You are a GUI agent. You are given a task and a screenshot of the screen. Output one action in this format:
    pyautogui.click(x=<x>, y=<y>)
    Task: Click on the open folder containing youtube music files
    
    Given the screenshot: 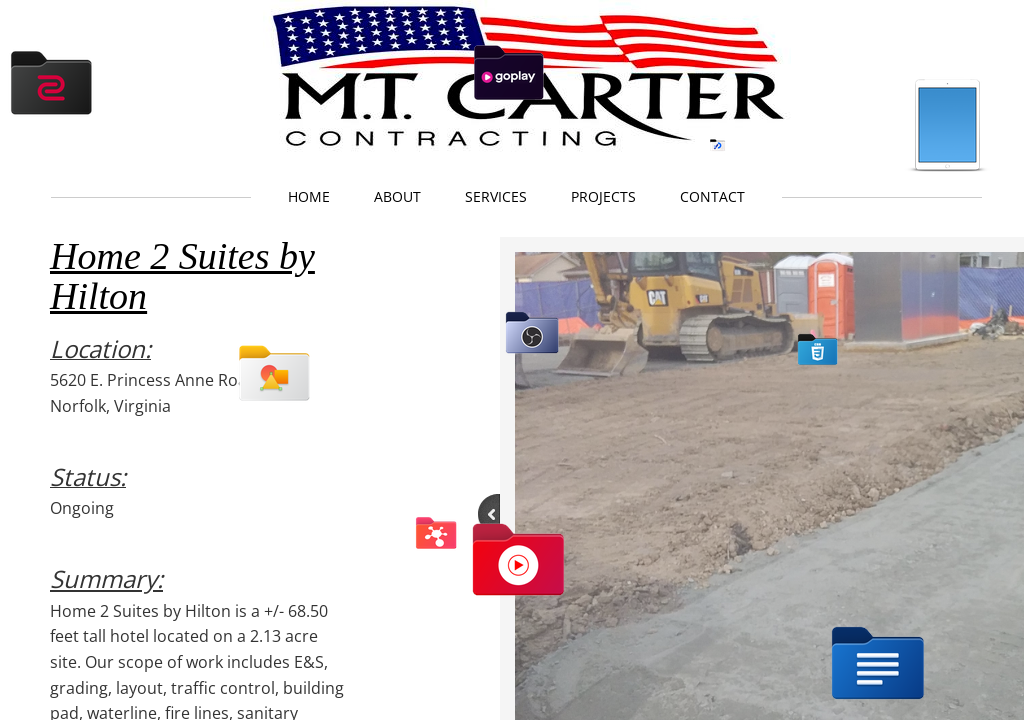 What is the action you would take?
    pyautogui.click(x=518, y=562)
    